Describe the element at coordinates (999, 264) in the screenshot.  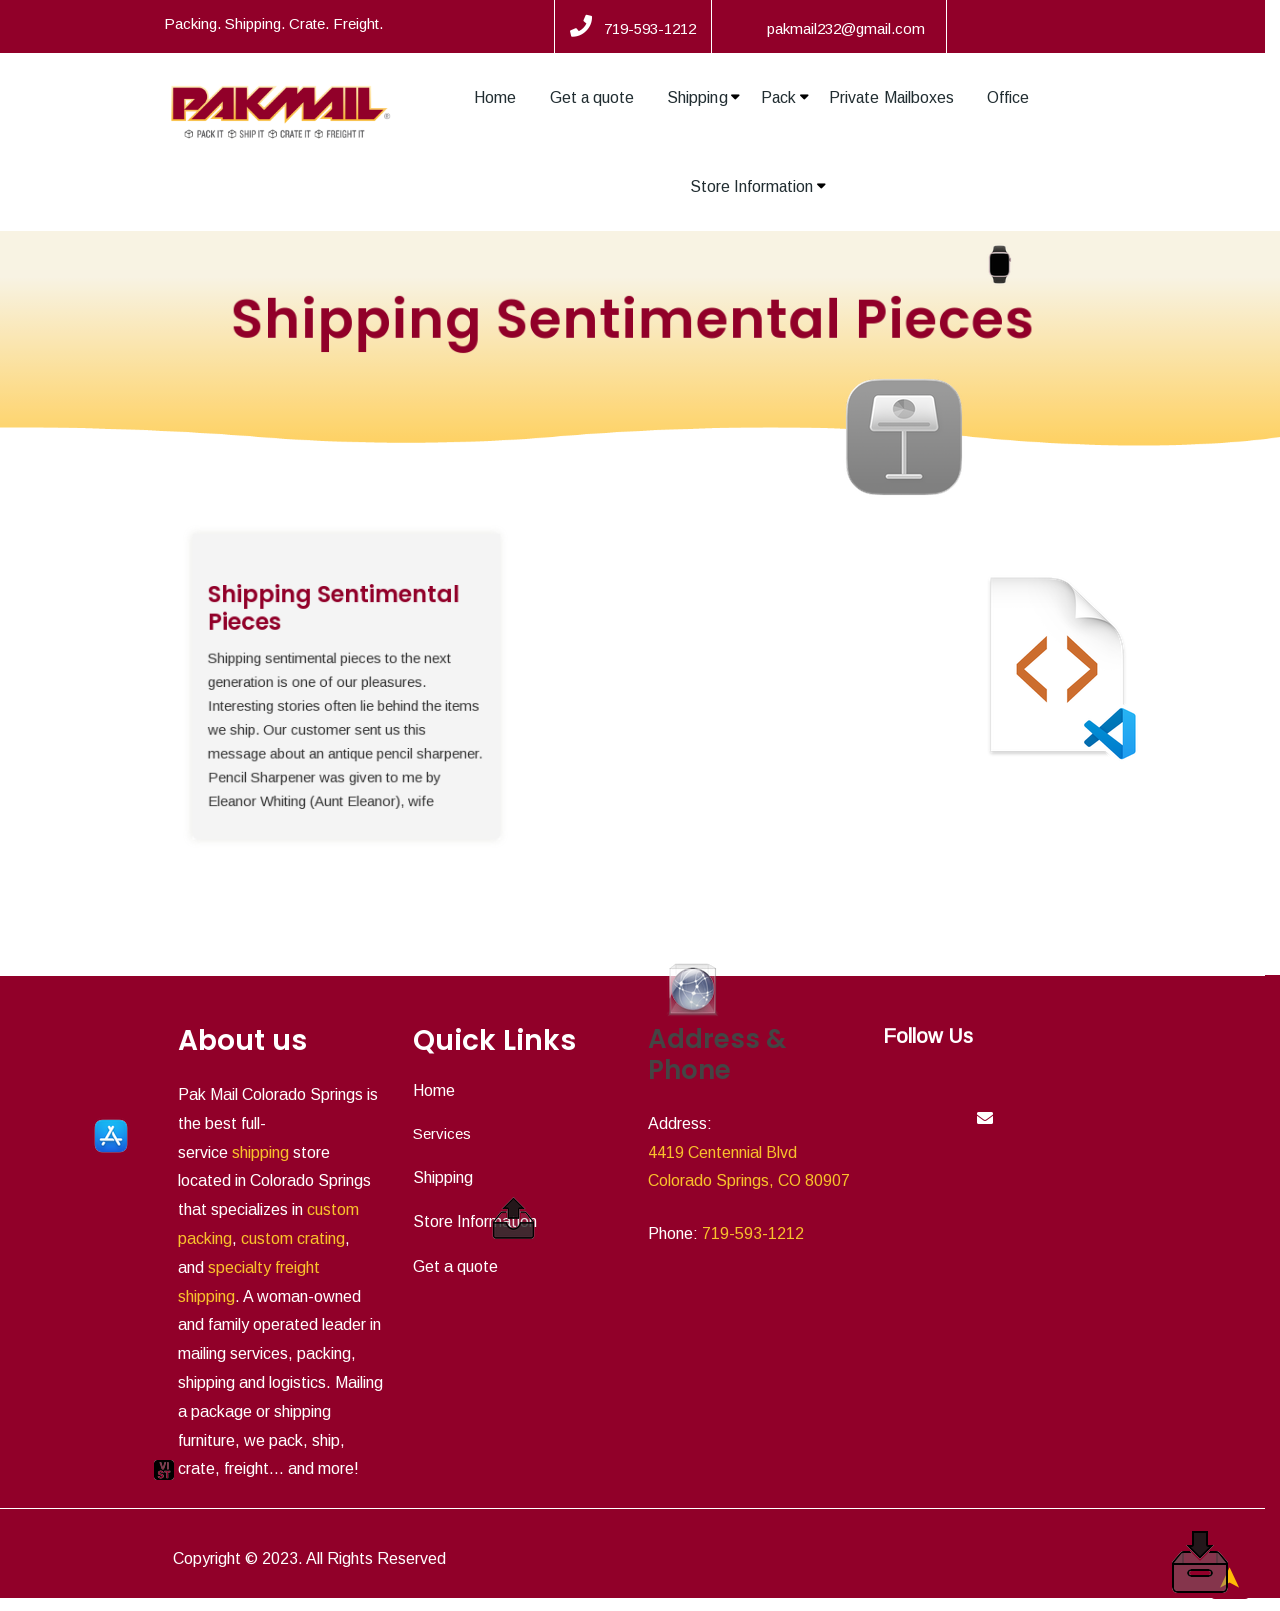
I see `apple watch series 9 device icon` at that location.